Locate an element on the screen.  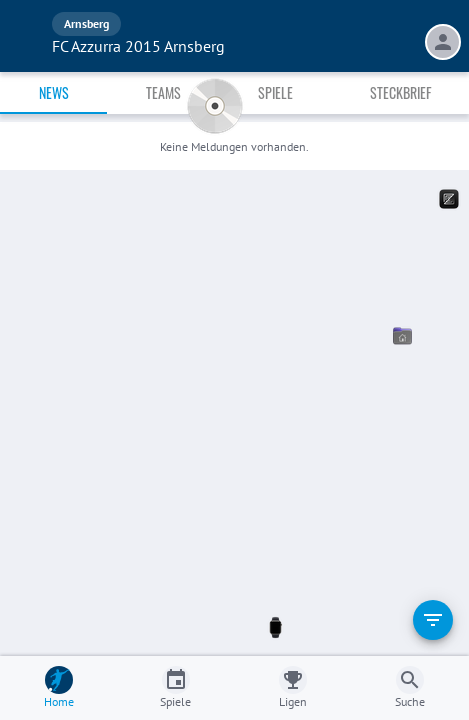
open zed code editor is located at coordinates (449, 199).